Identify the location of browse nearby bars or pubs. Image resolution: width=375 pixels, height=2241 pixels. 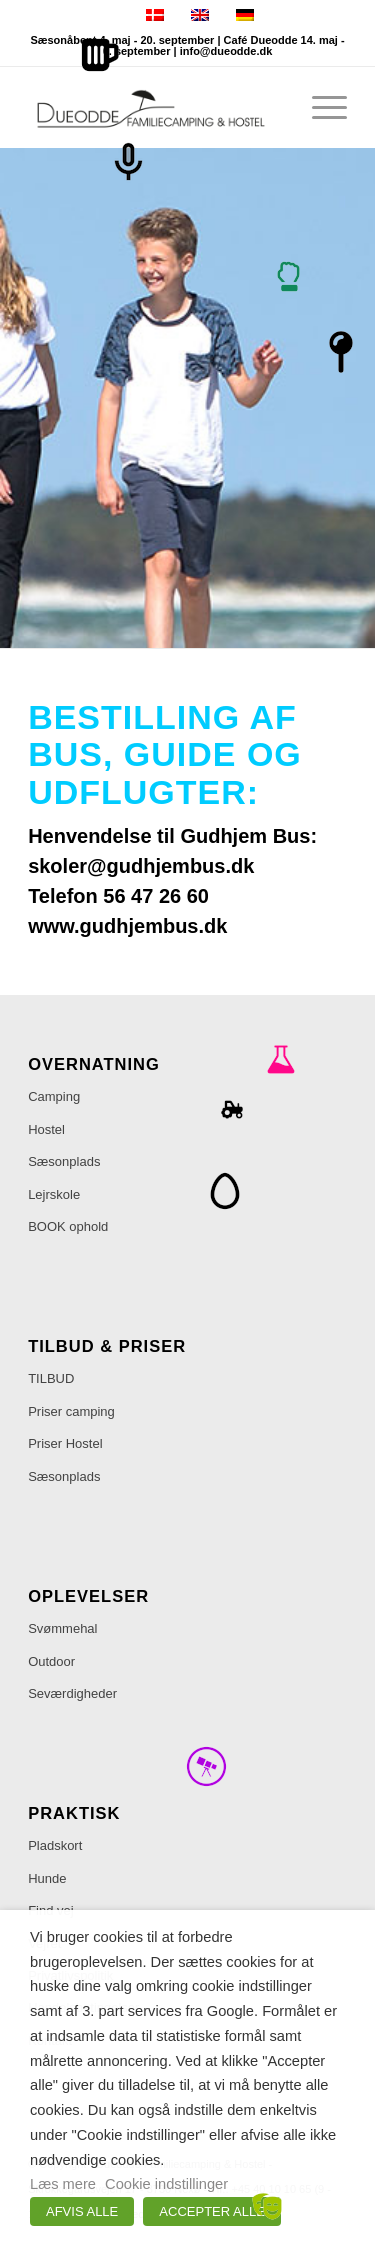
(98, 55).